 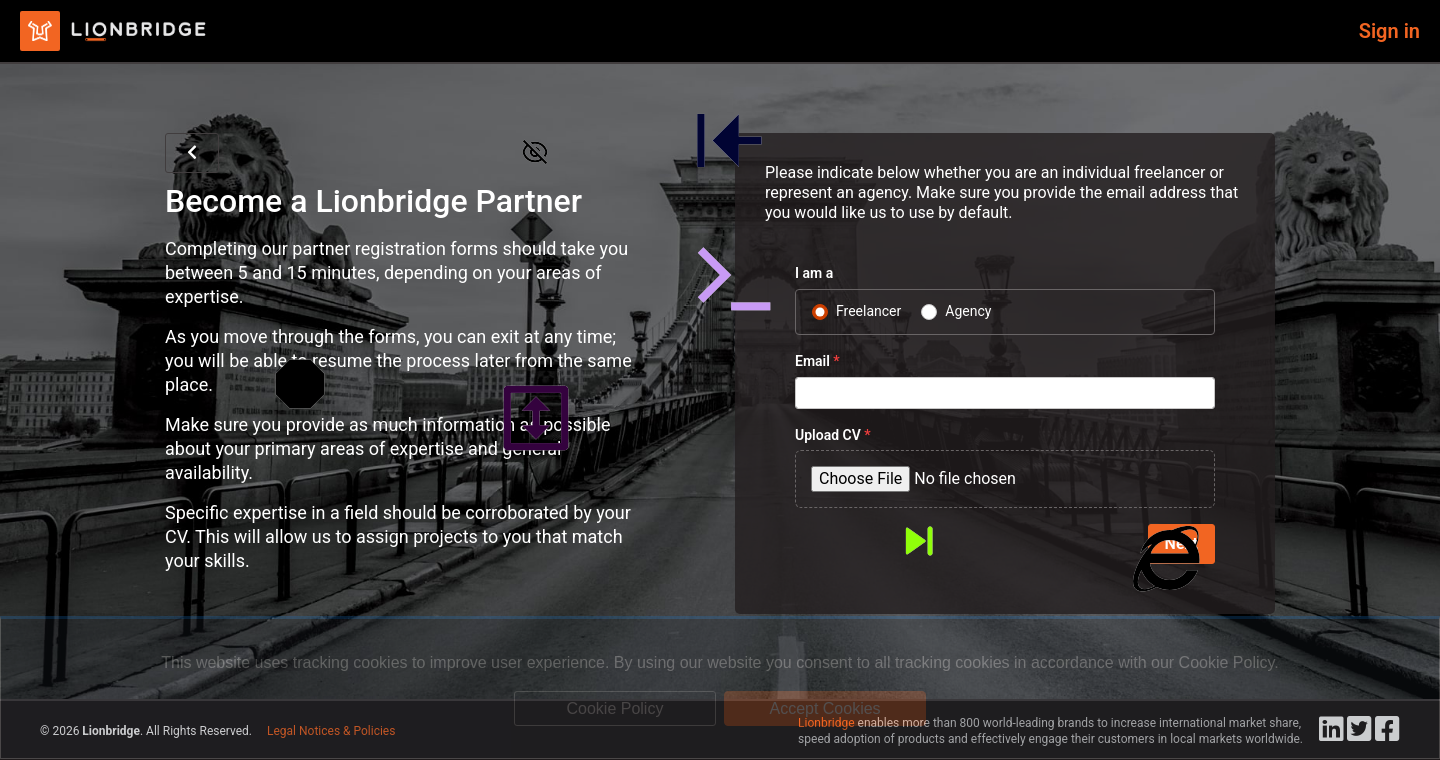 I want to click on flip content vertically, so click(x=536, y=418).